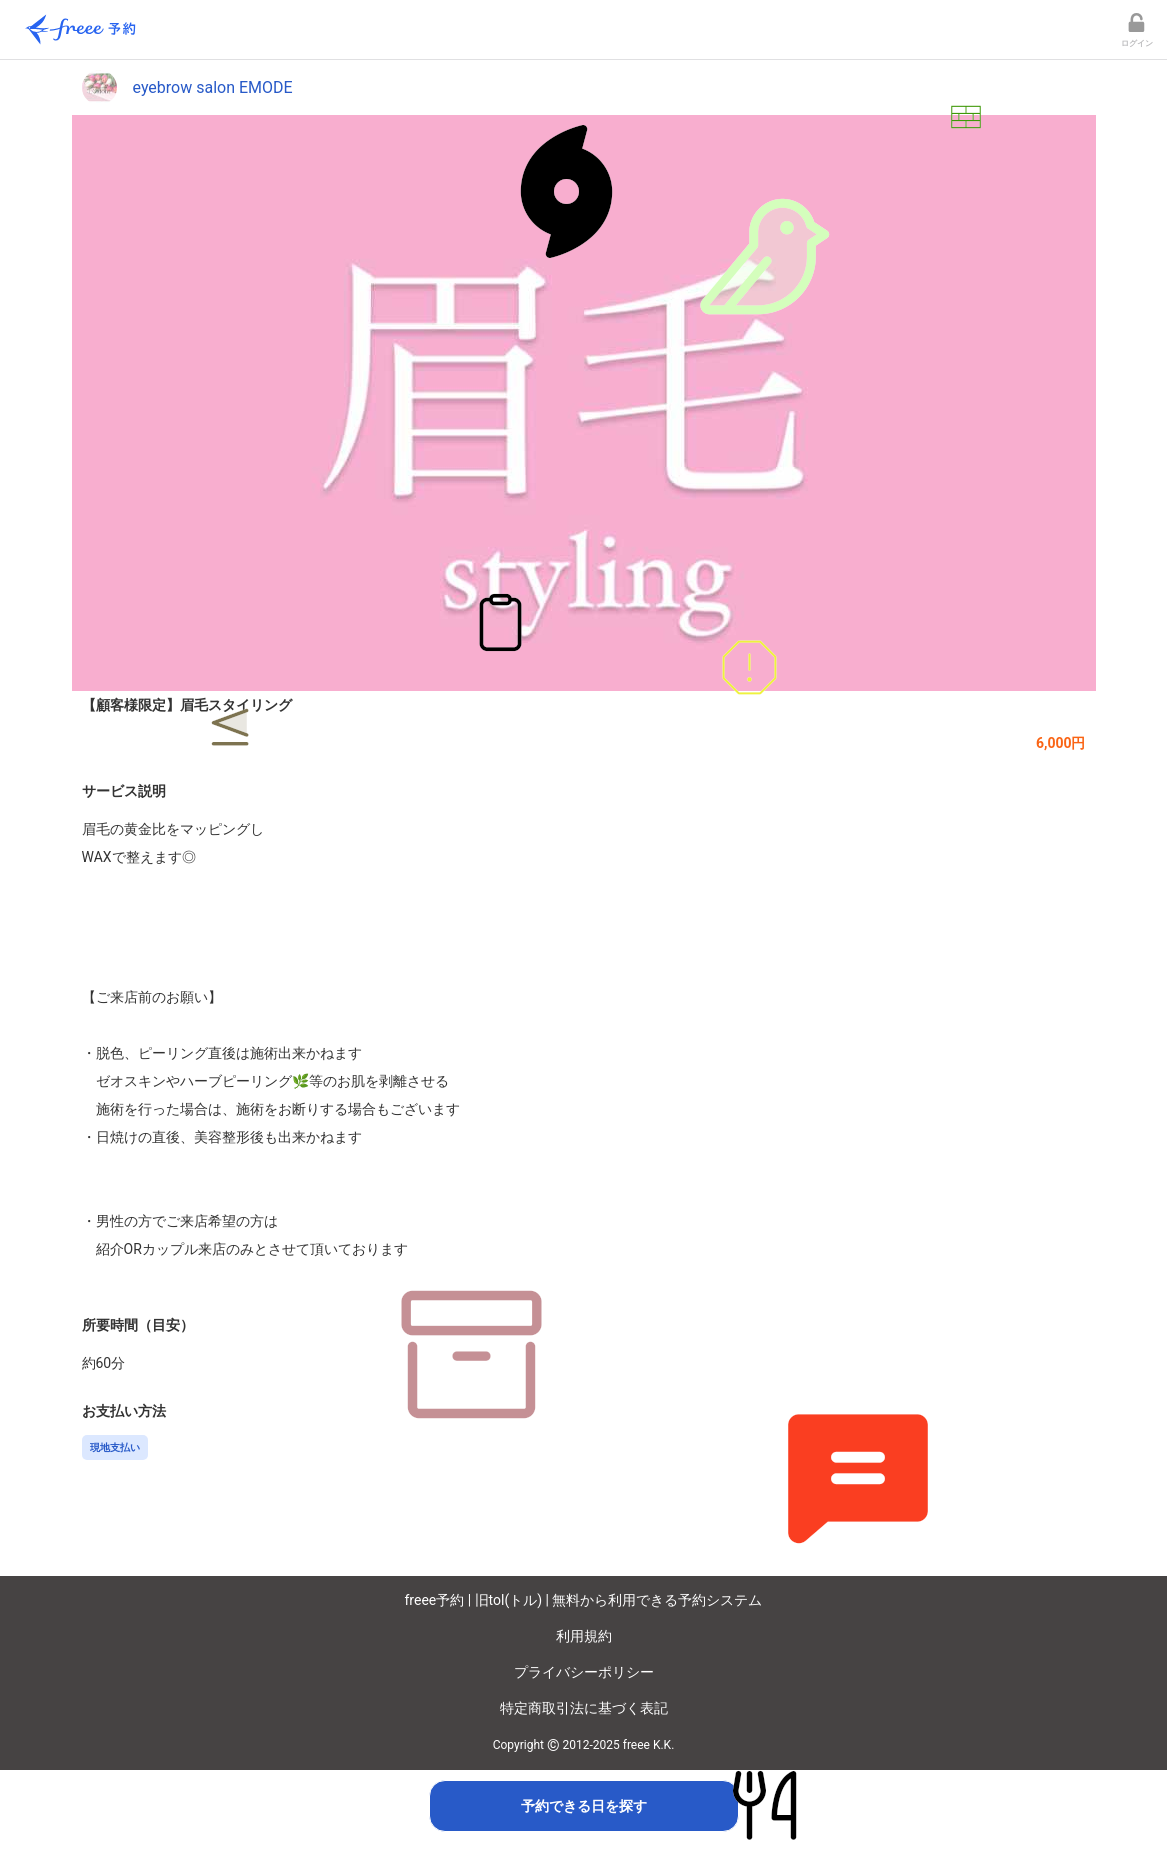 This screenshot has height=1852, width=1167. What do you see at coordinates (766, 1804) in the screenshot?
I see `browse nearby restaurants or dining options` at bounding box center [766, 1804].